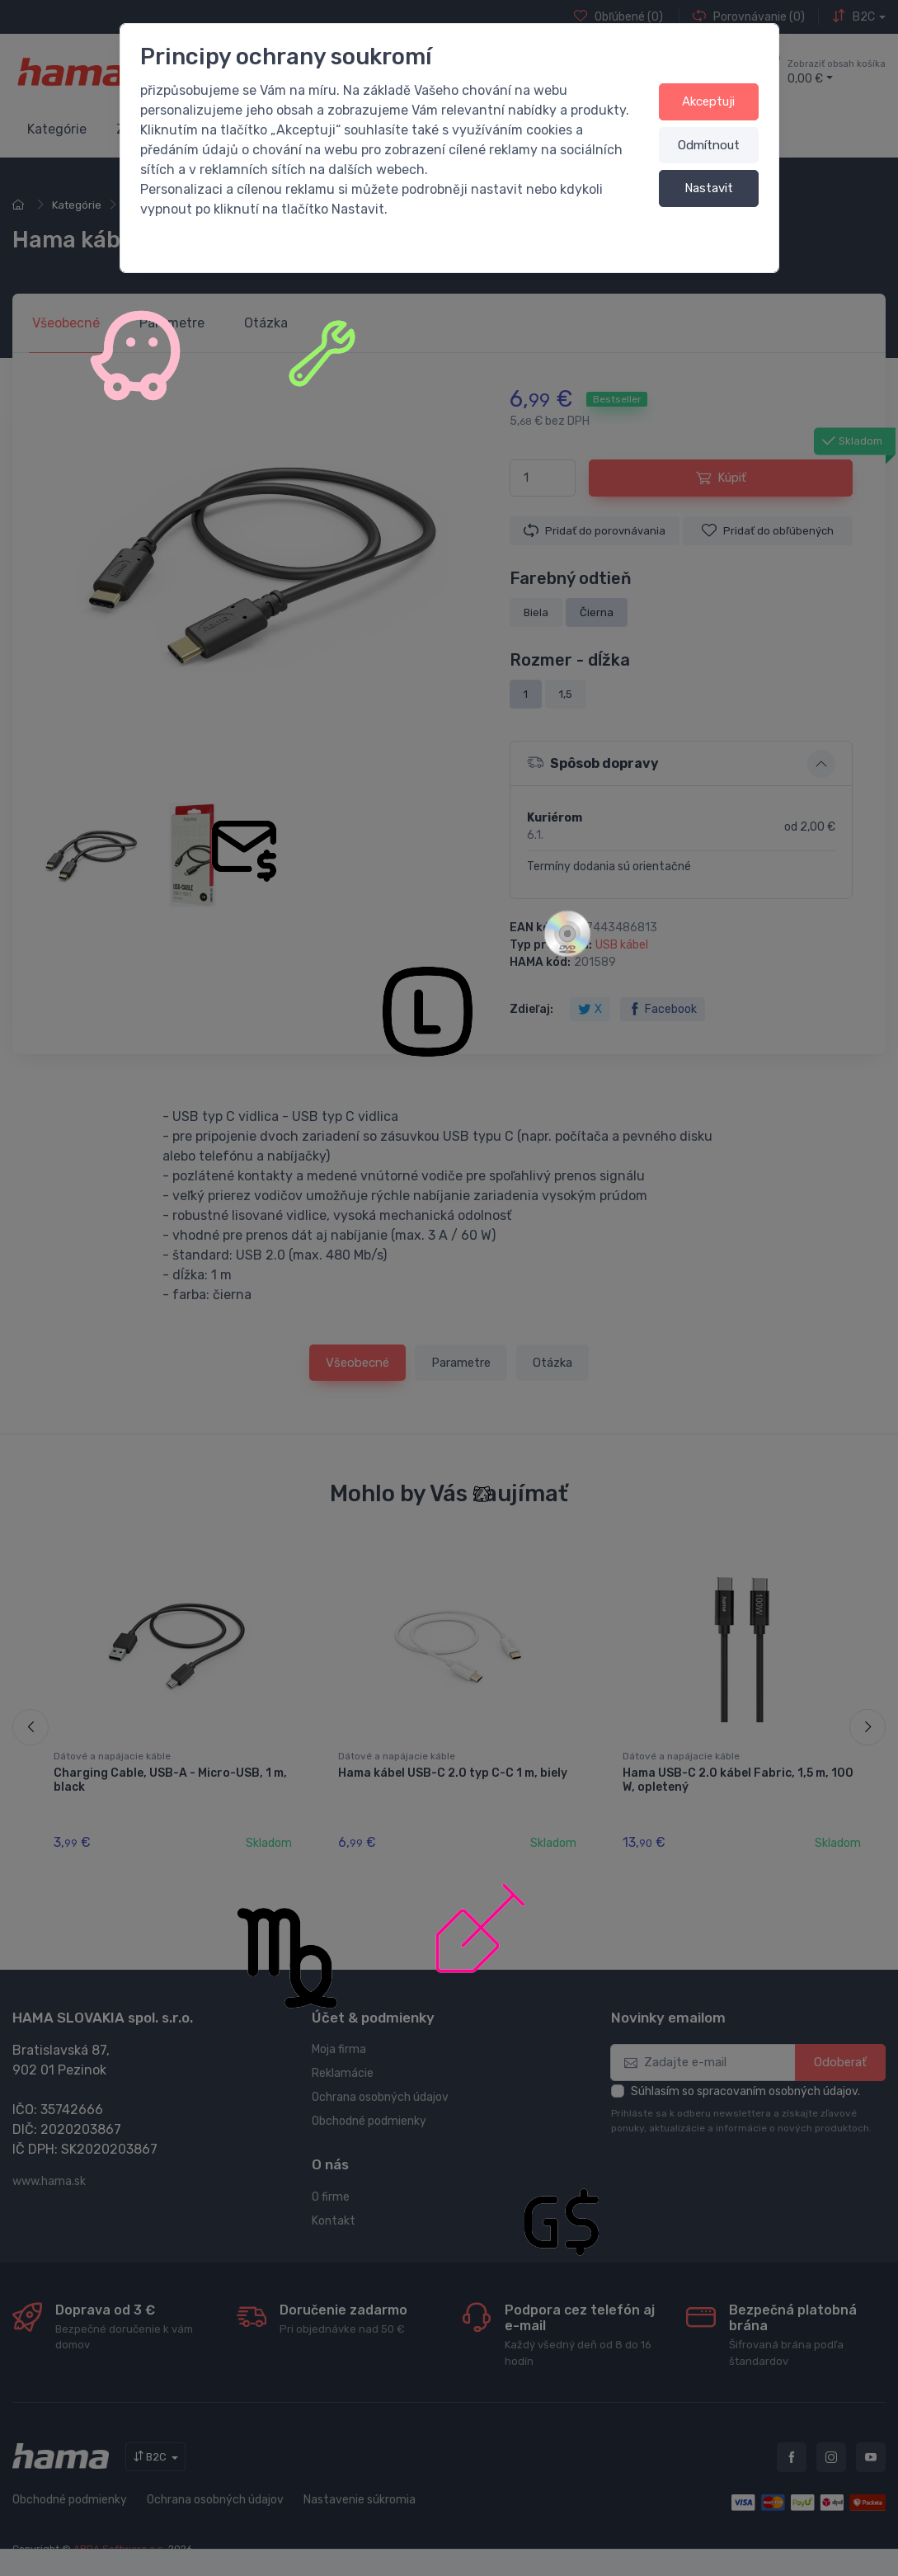 The image size is (898, 2576). Describe the element at coordinates (482, 1494) in the screenshot. I see `access pet-related features or settings` at that location.